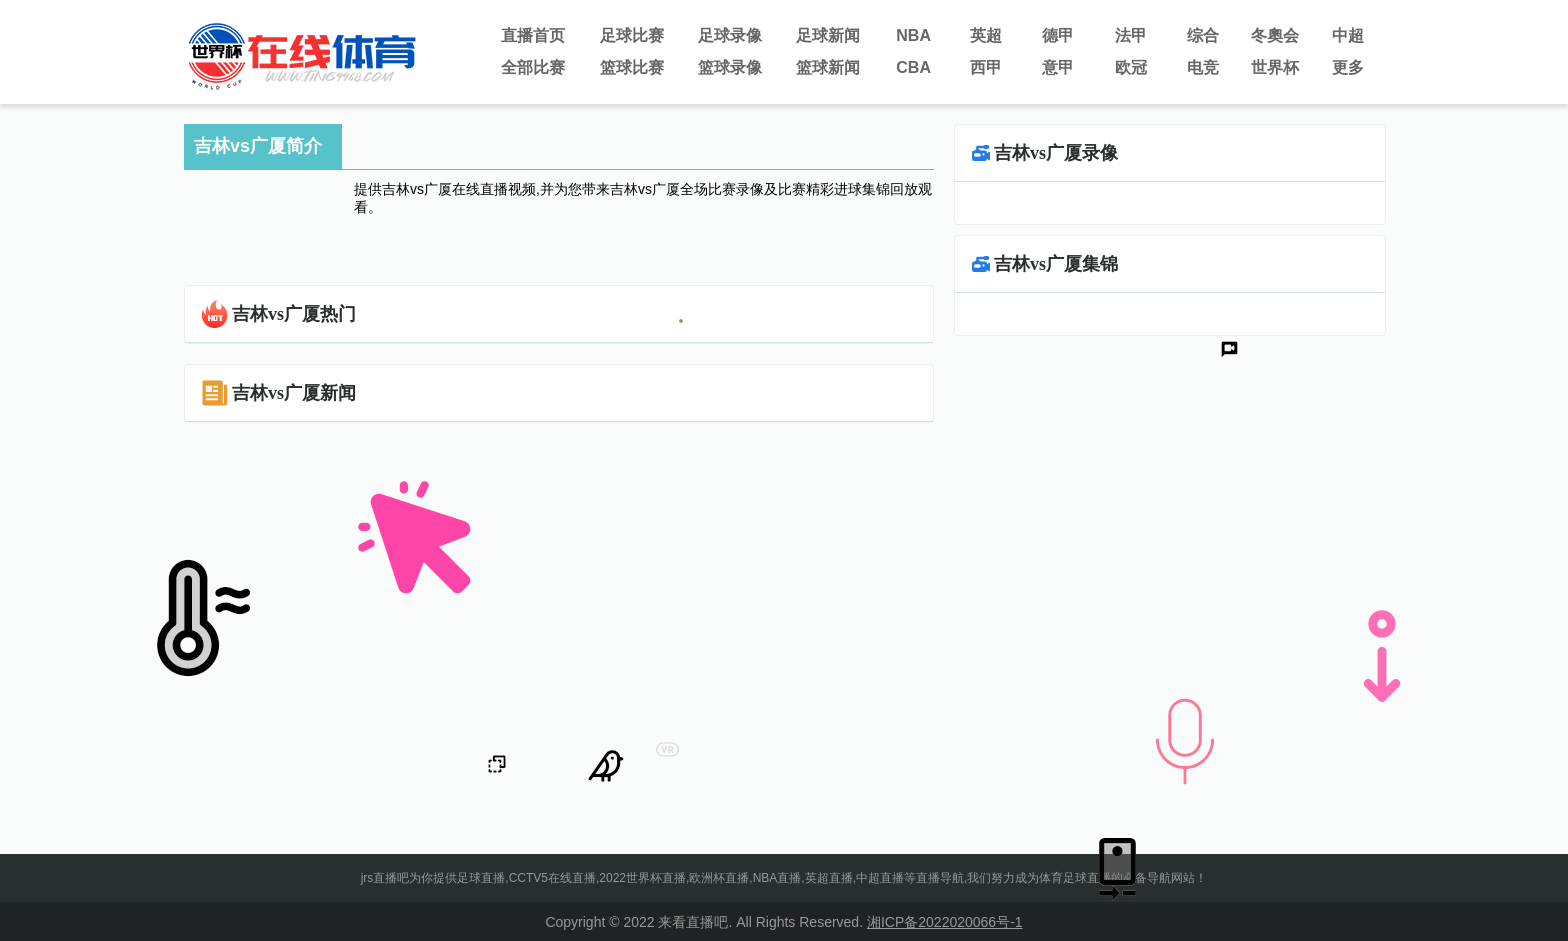 The width and height of the screenshot is (1568, 941). I want to click on indicates an unread notification or new item, so click(681, 321).